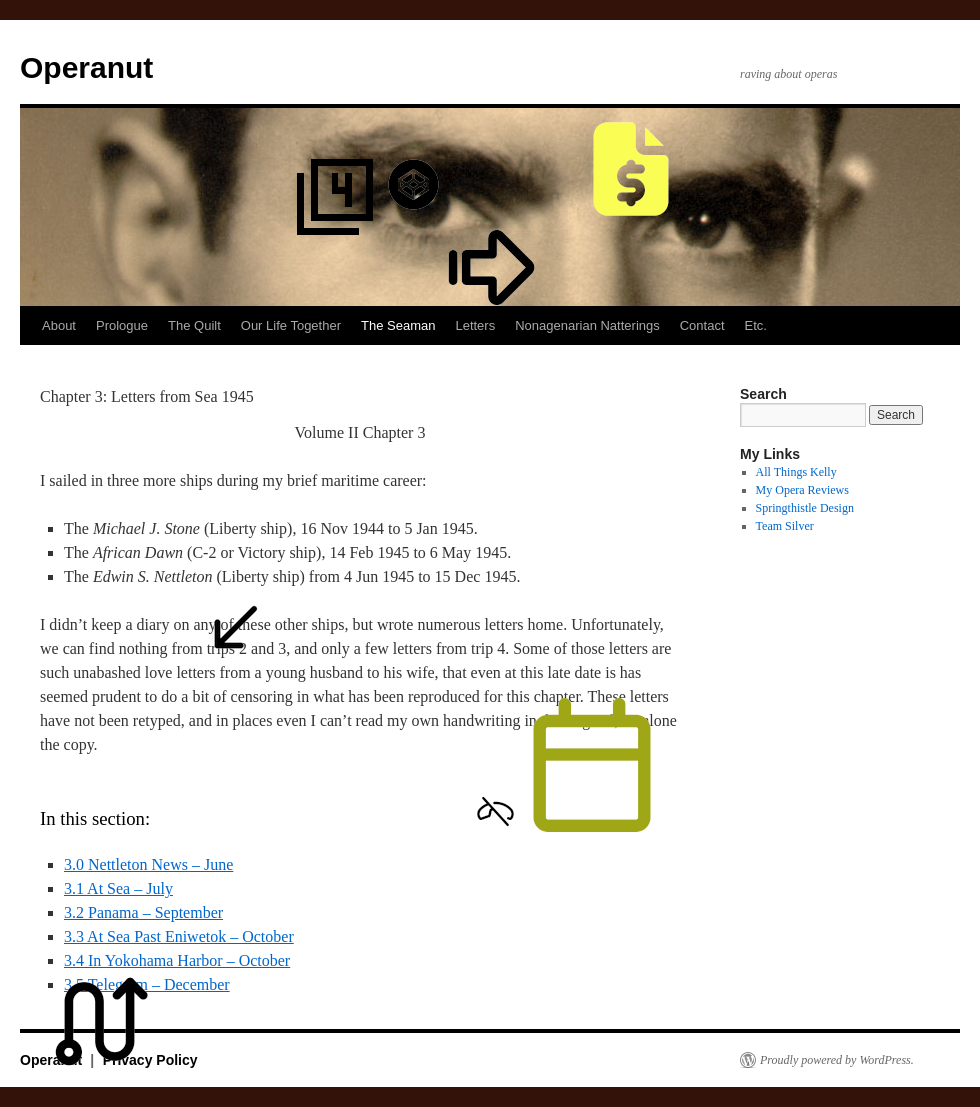 This screenshot has width=980, height=1107. I want to click on view financial document or invoice, so click(631, 169).